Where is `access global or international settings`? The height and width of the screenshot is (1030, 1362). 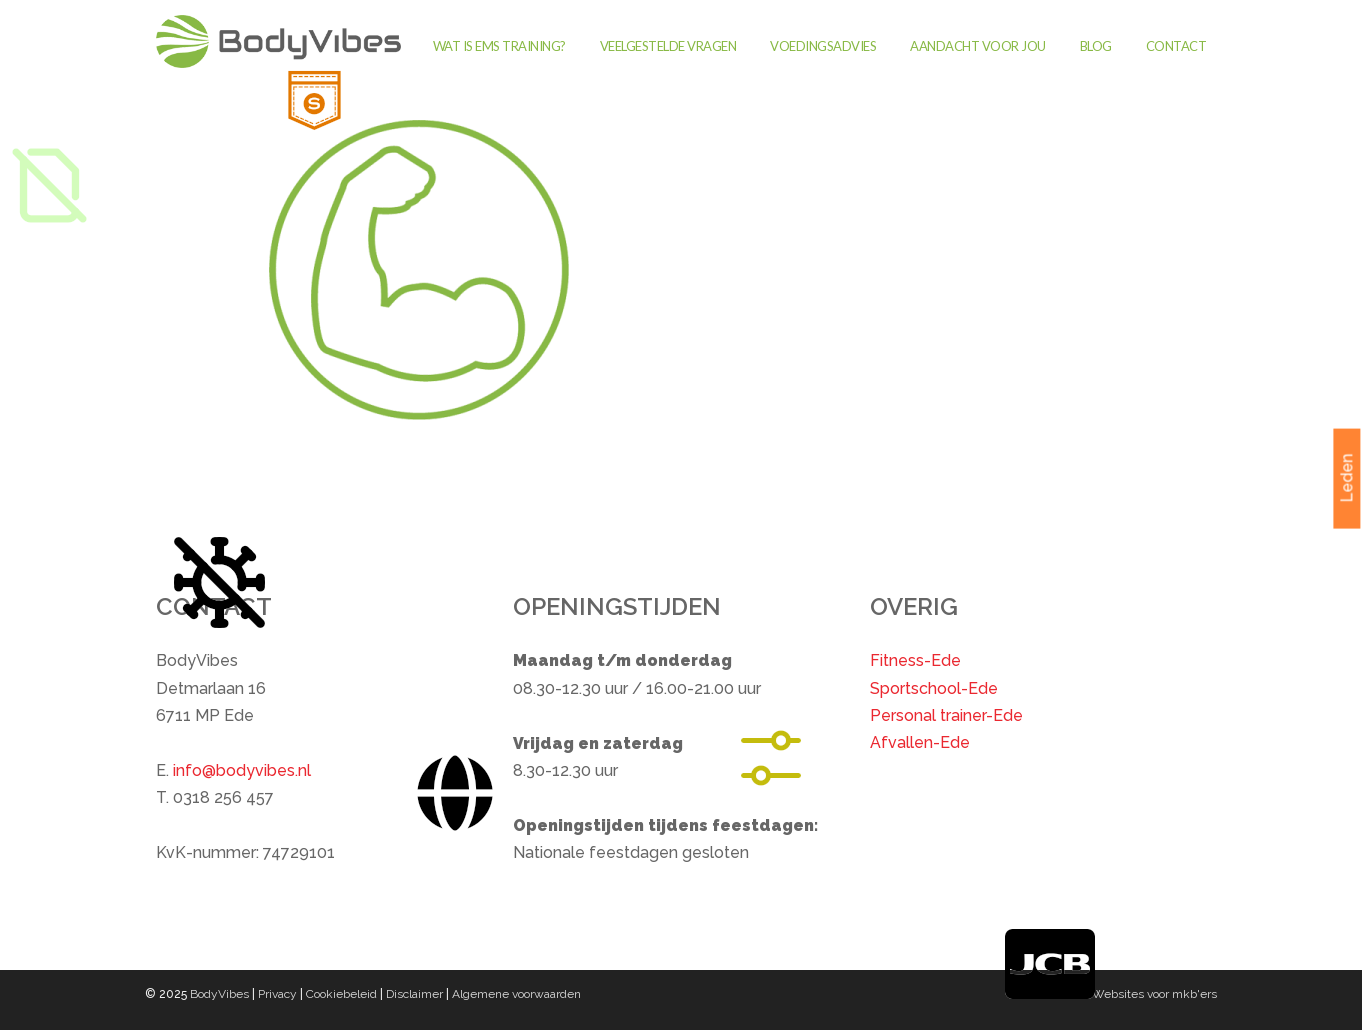 access global or international settings is located at coordinates (455, 793).